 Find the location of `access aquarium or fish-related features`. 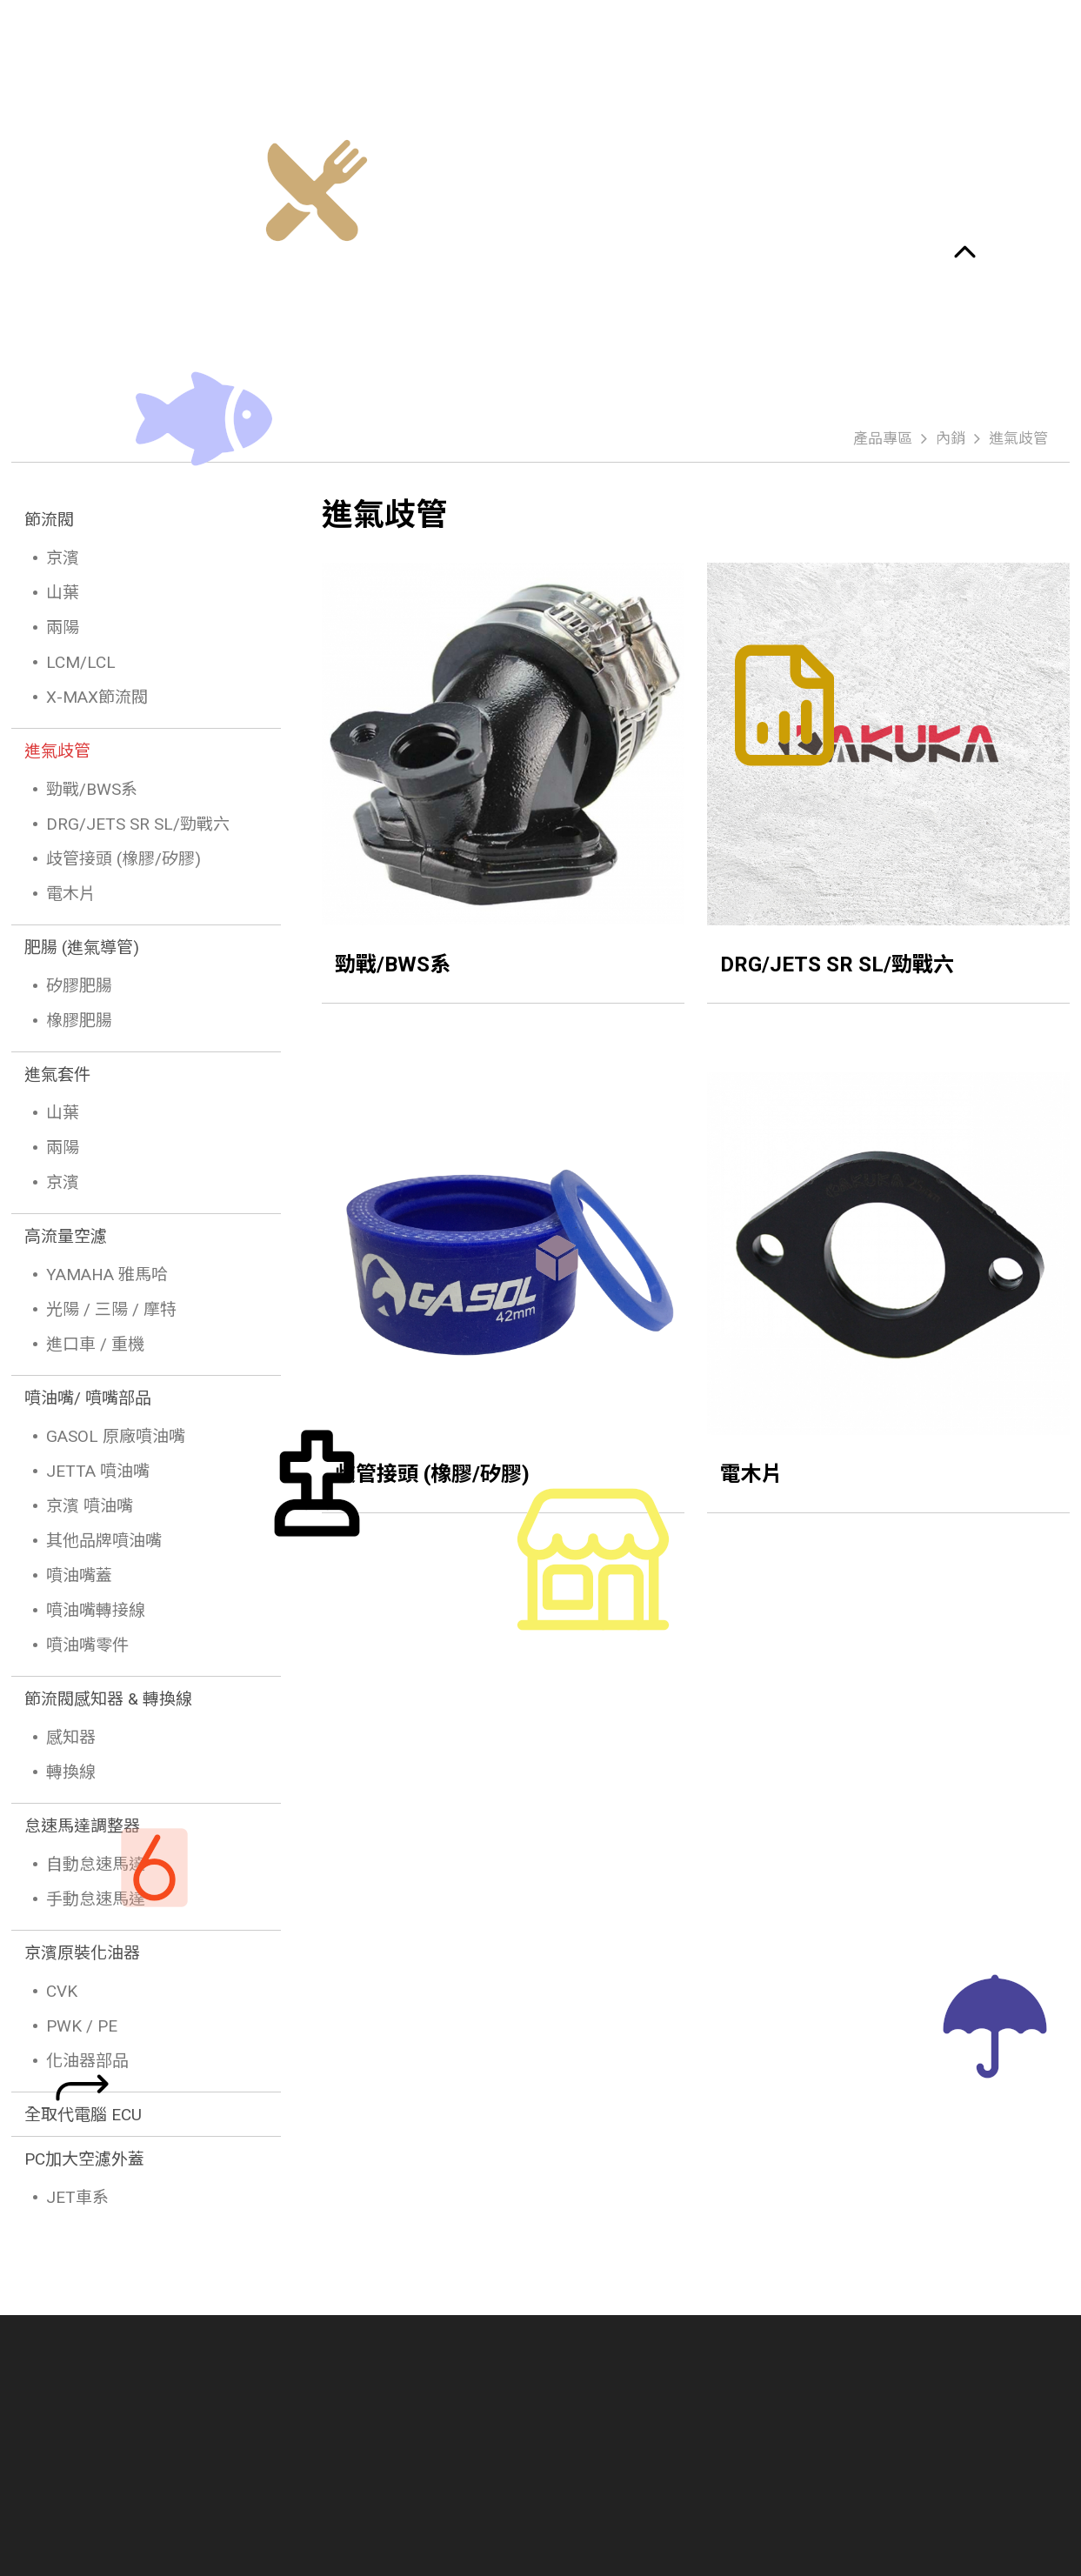

access aquarium or fish-related features is located at coordinates (204, 418).